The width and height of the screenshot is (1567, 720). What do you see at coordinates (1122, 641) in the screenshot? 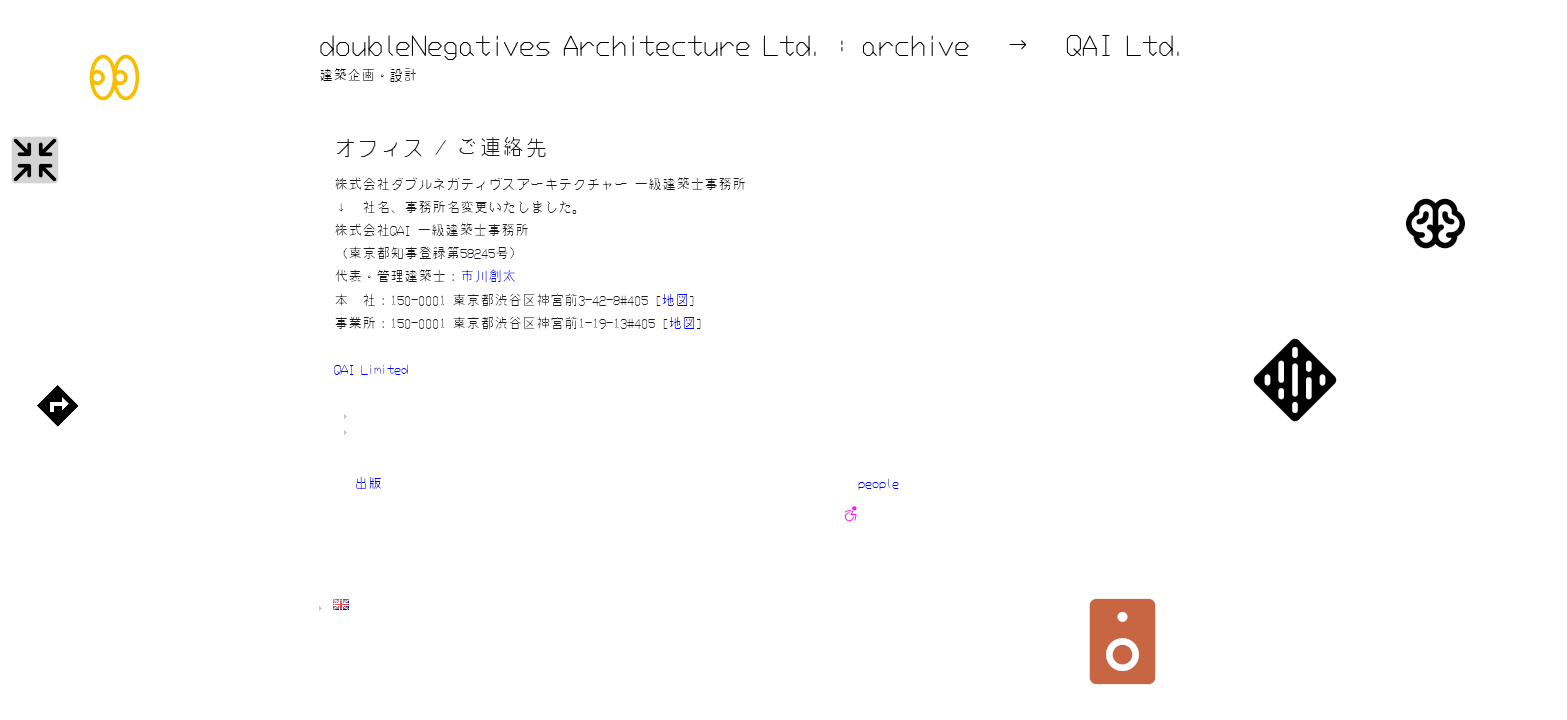
I see `access audio or speaker settings` at bounding box center [1122, 641].